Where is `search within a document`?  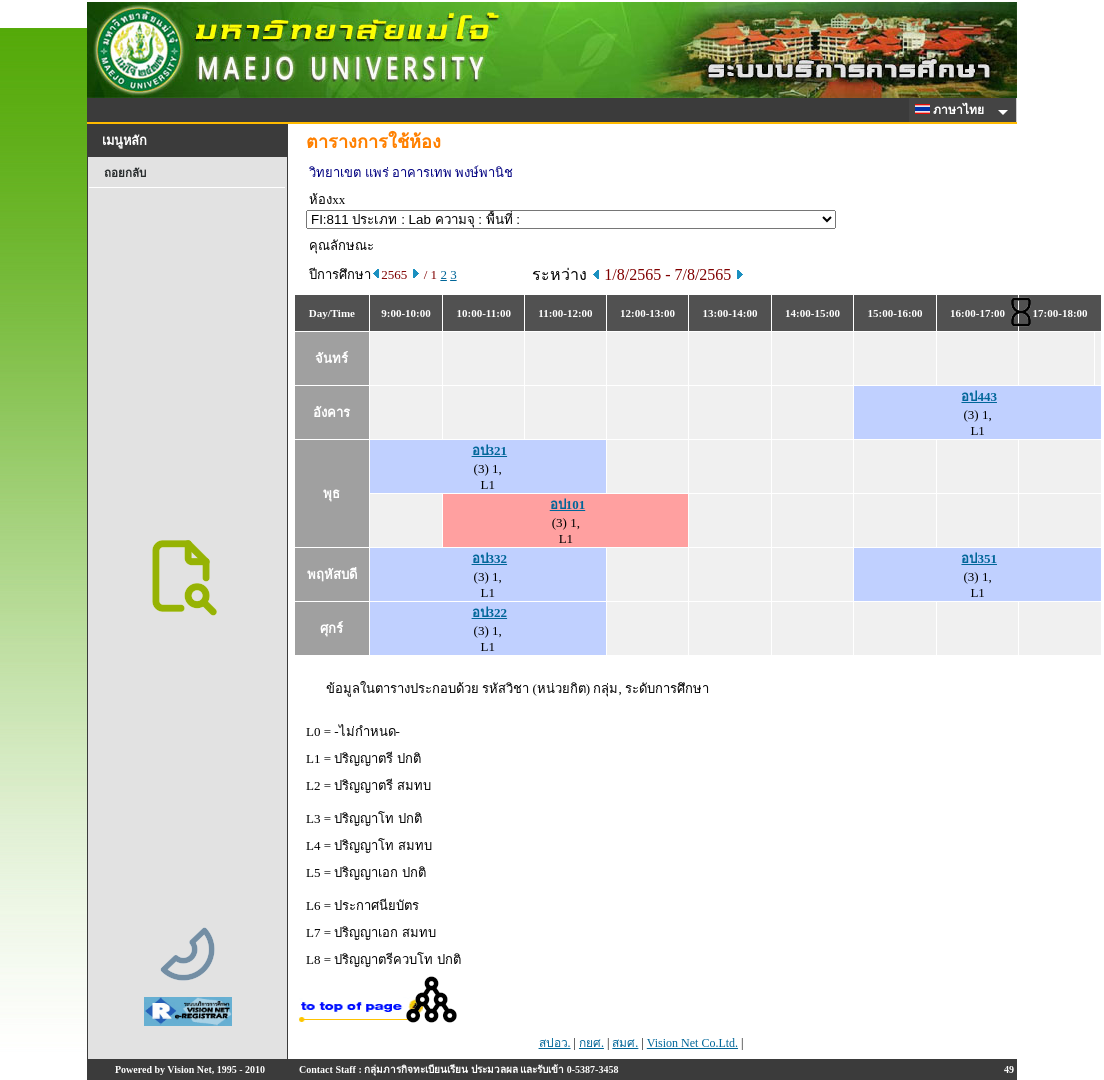
search within a document is located at coordinates (181, 576).